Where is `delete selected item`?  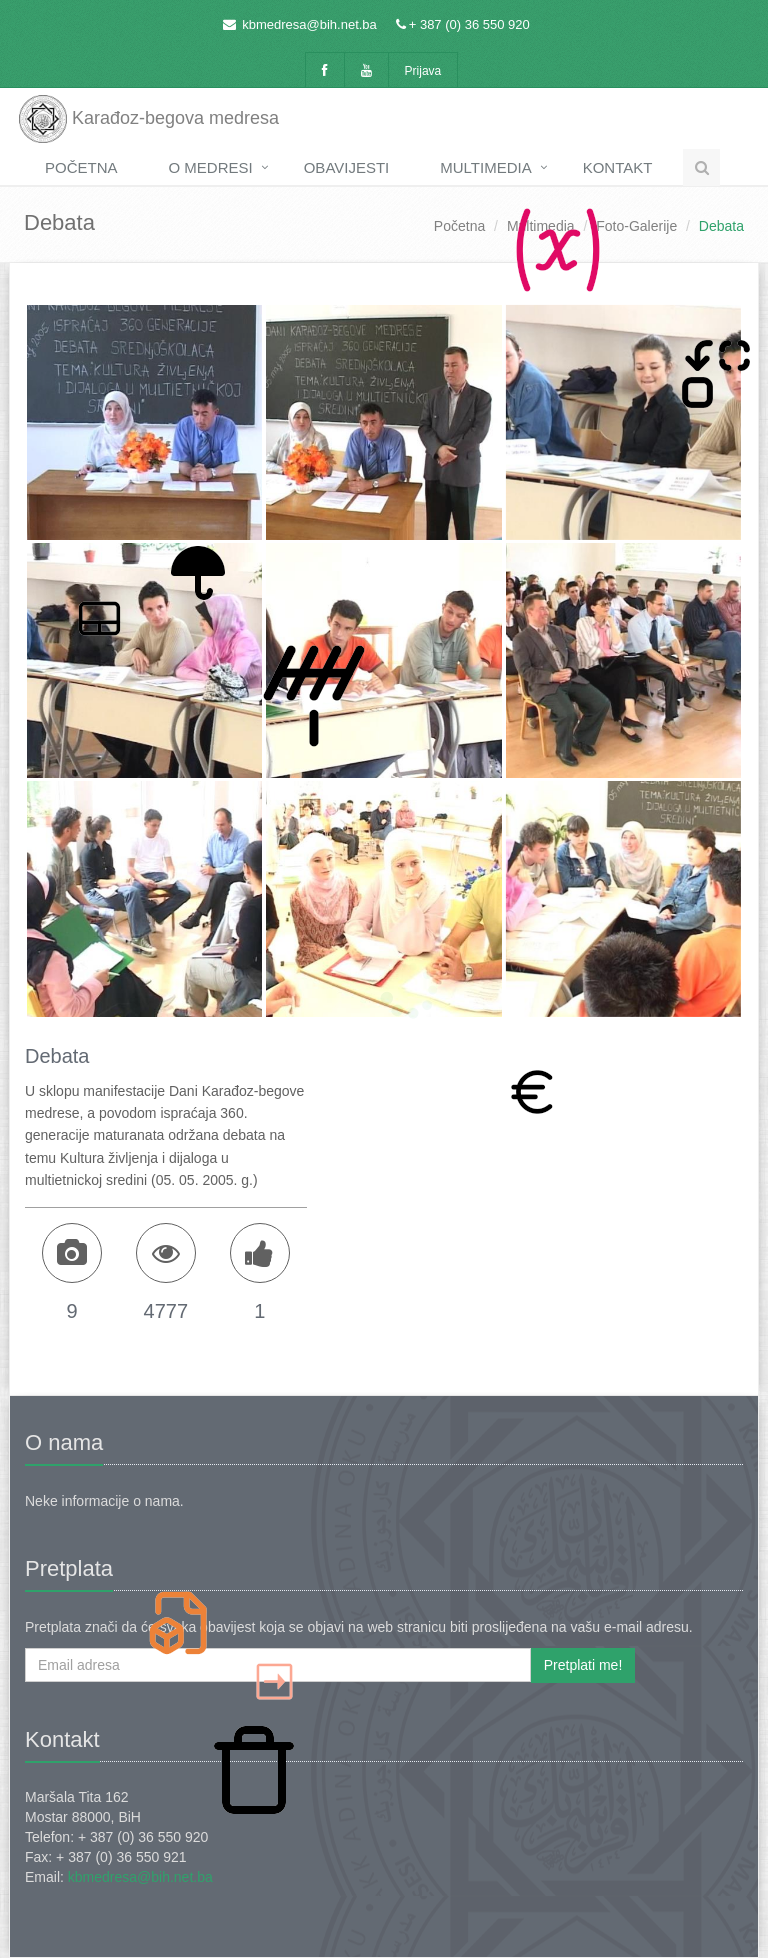
delete selected item is located at coordinates (254, 1770).